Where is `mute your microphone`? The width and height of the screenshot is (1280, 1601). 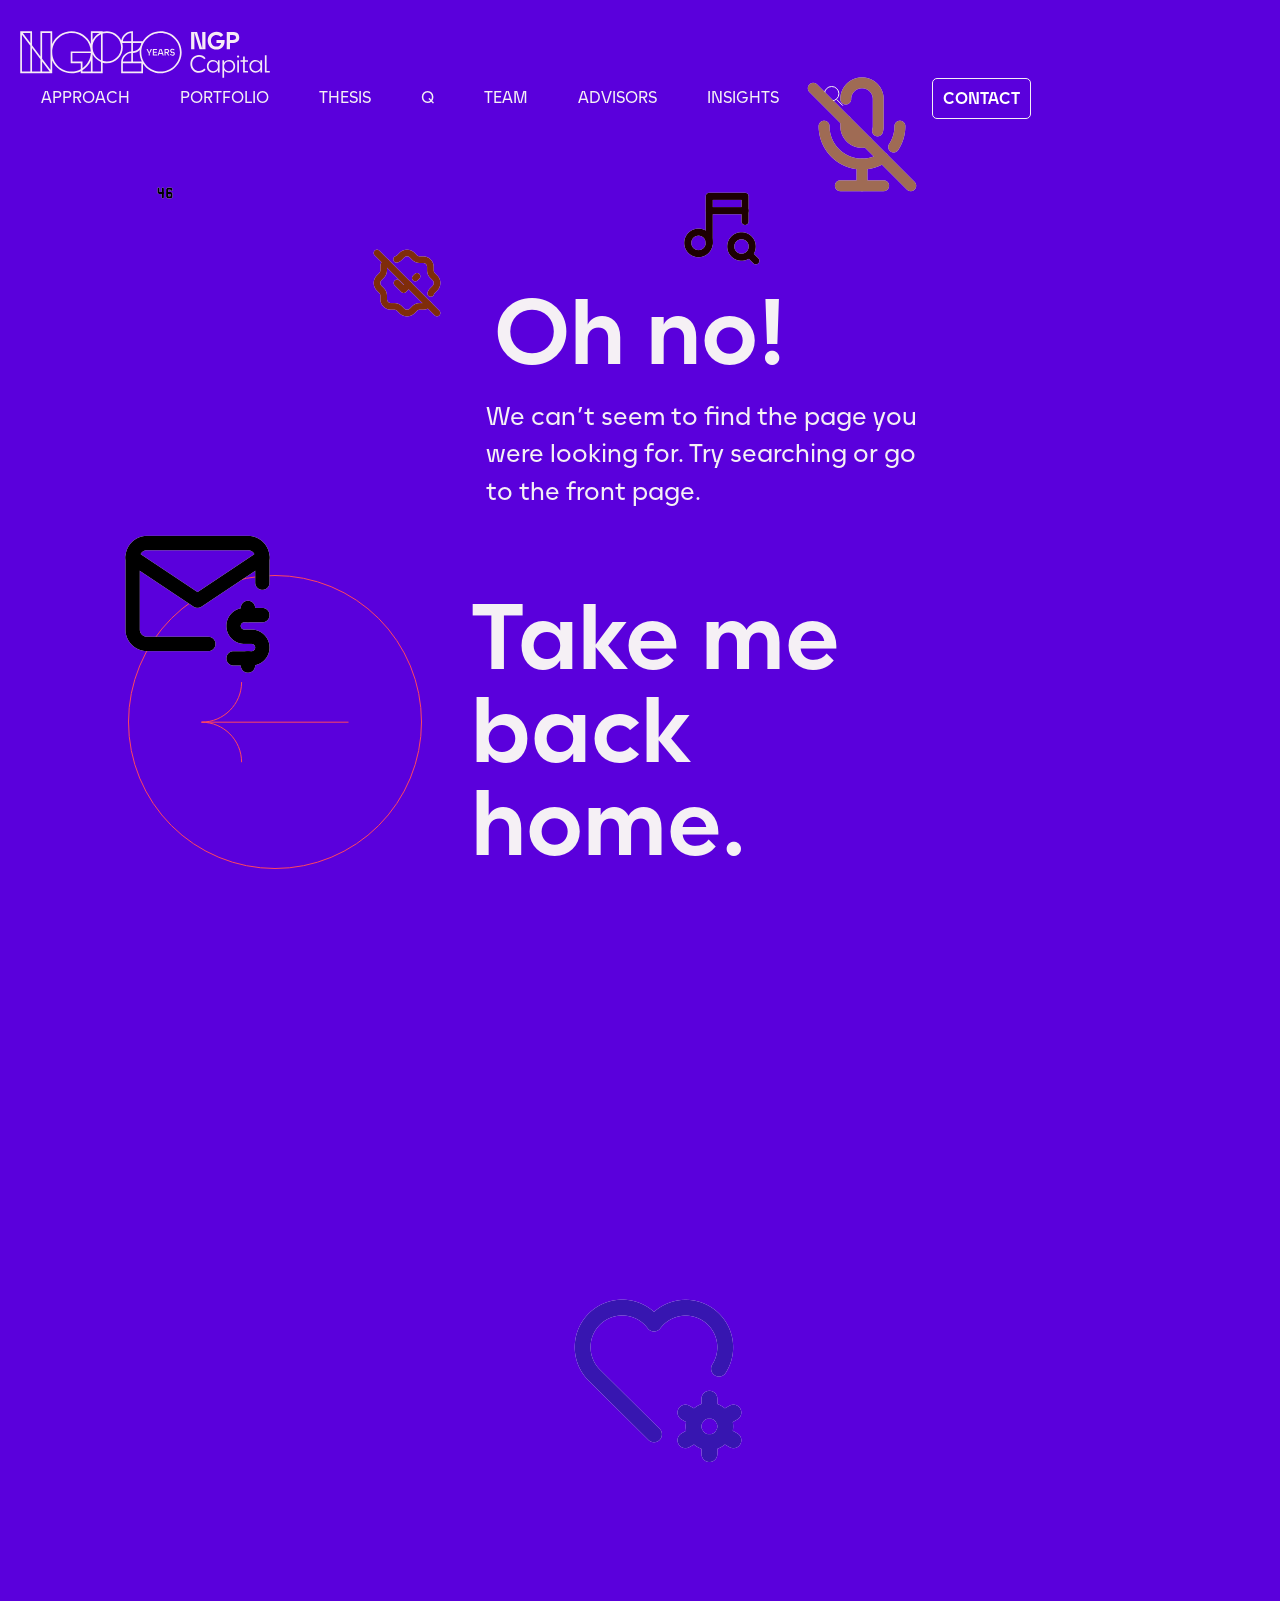 mute your microphone is located at coordinates (862, 137).